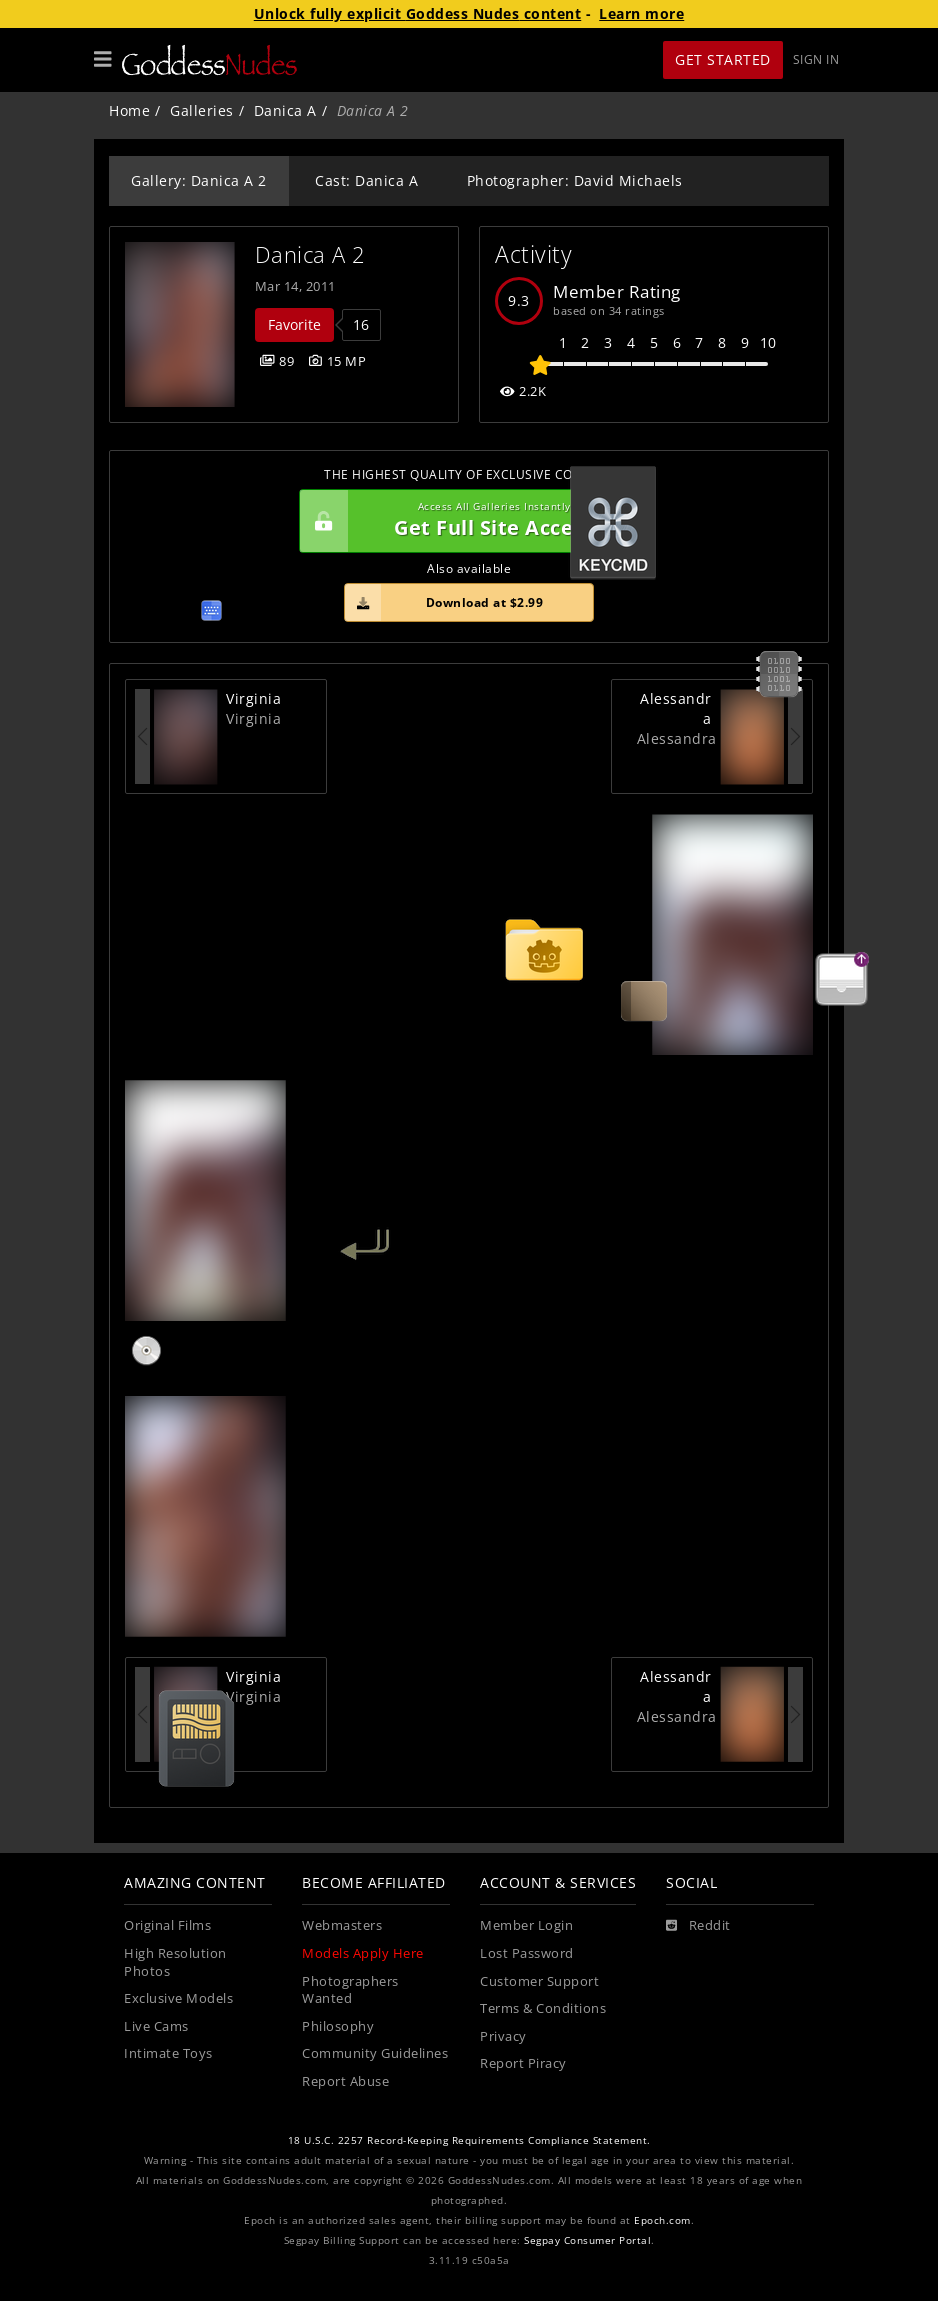 This screenshot has width=938, height=2301. I want to click on access DVD drive or optical media, so click(146, 1350).